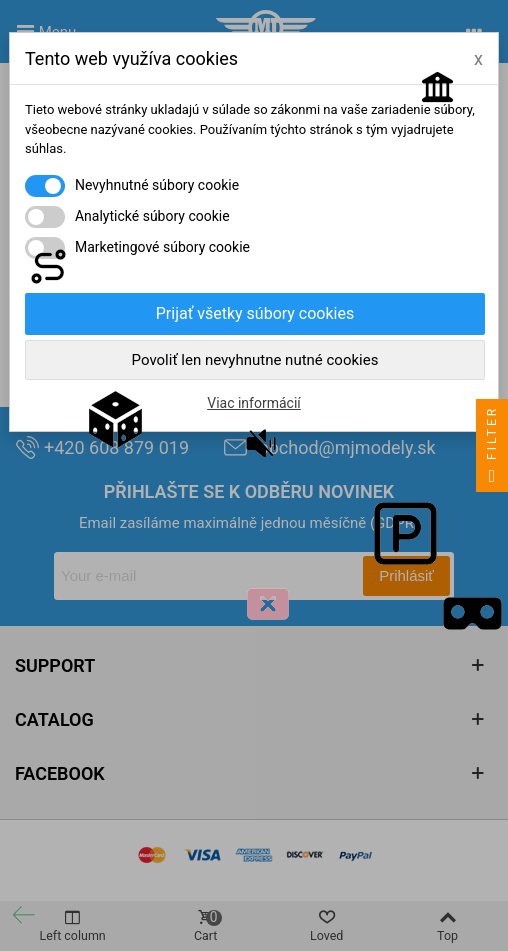 The image size is (508, 951). What do you see at coordinates (115, 419) in the screenshot?
I see `randomize or shuffle content` at bounding box center [115, 419].